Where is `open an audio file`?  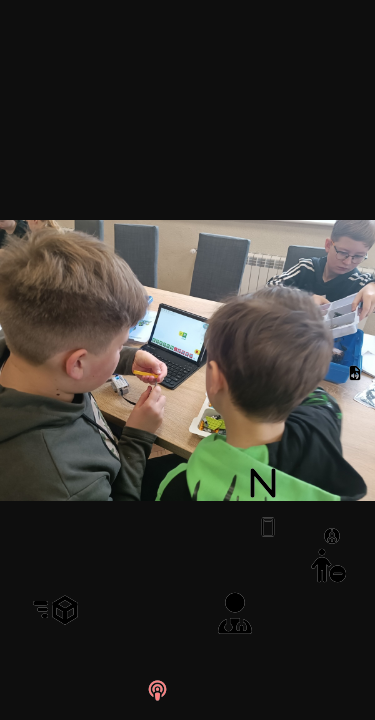 open an audio file is located at coordinates (355, 373).